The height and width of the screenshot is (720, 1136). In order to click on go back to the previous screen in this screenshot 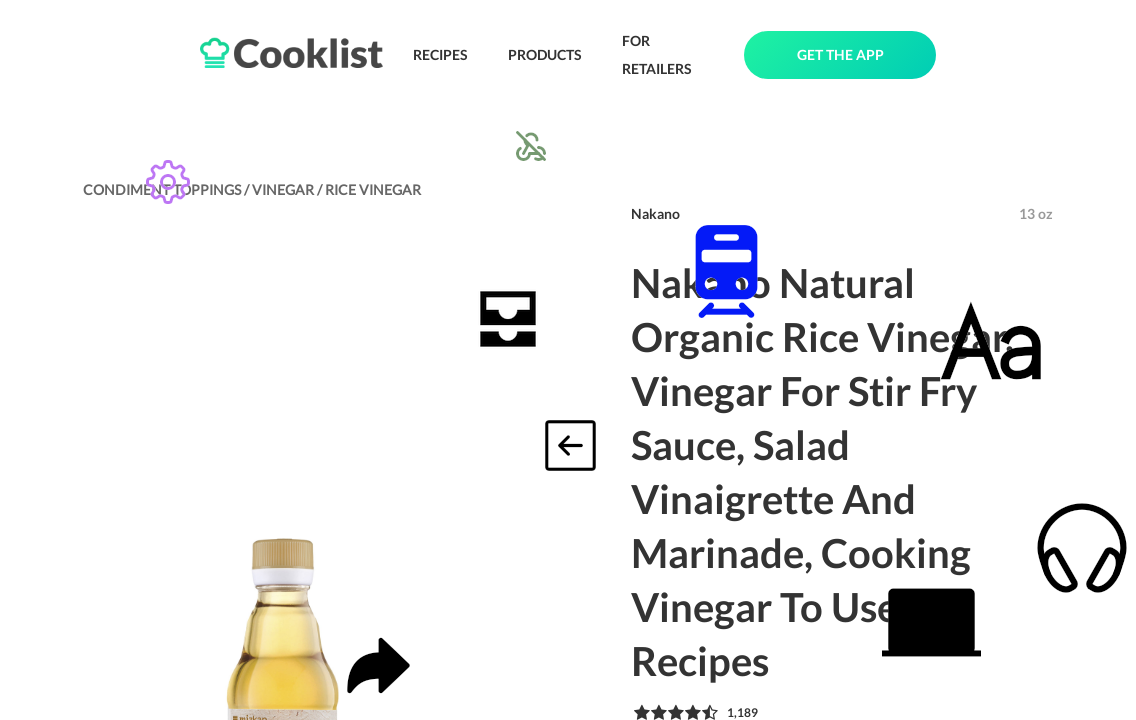, I will do `click(570, 445)`.